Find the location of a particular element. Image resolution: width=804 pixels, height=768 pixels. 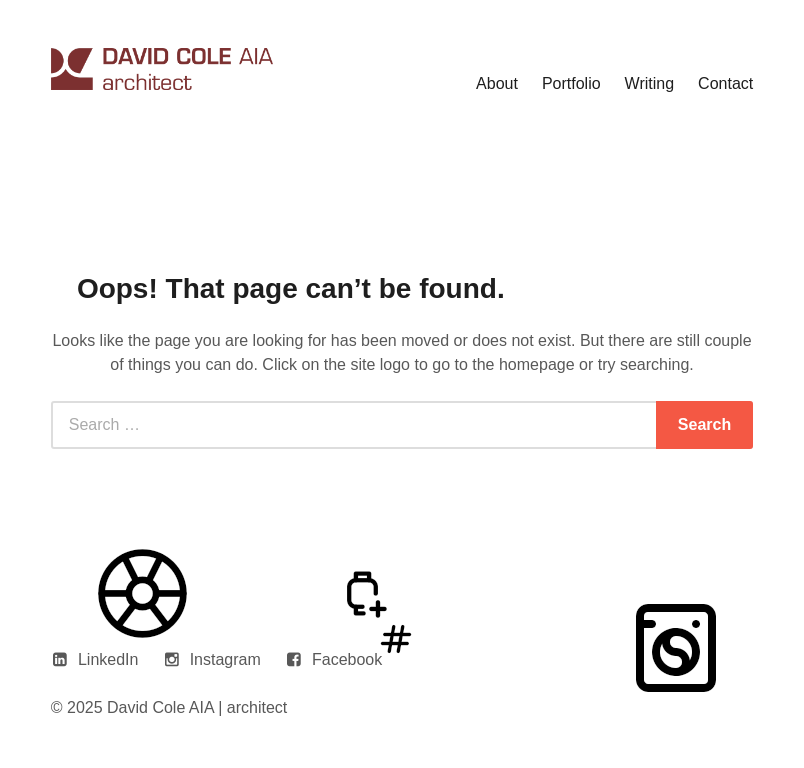

indicates nuclear or radioactive content is located at coordinates (142, 593).